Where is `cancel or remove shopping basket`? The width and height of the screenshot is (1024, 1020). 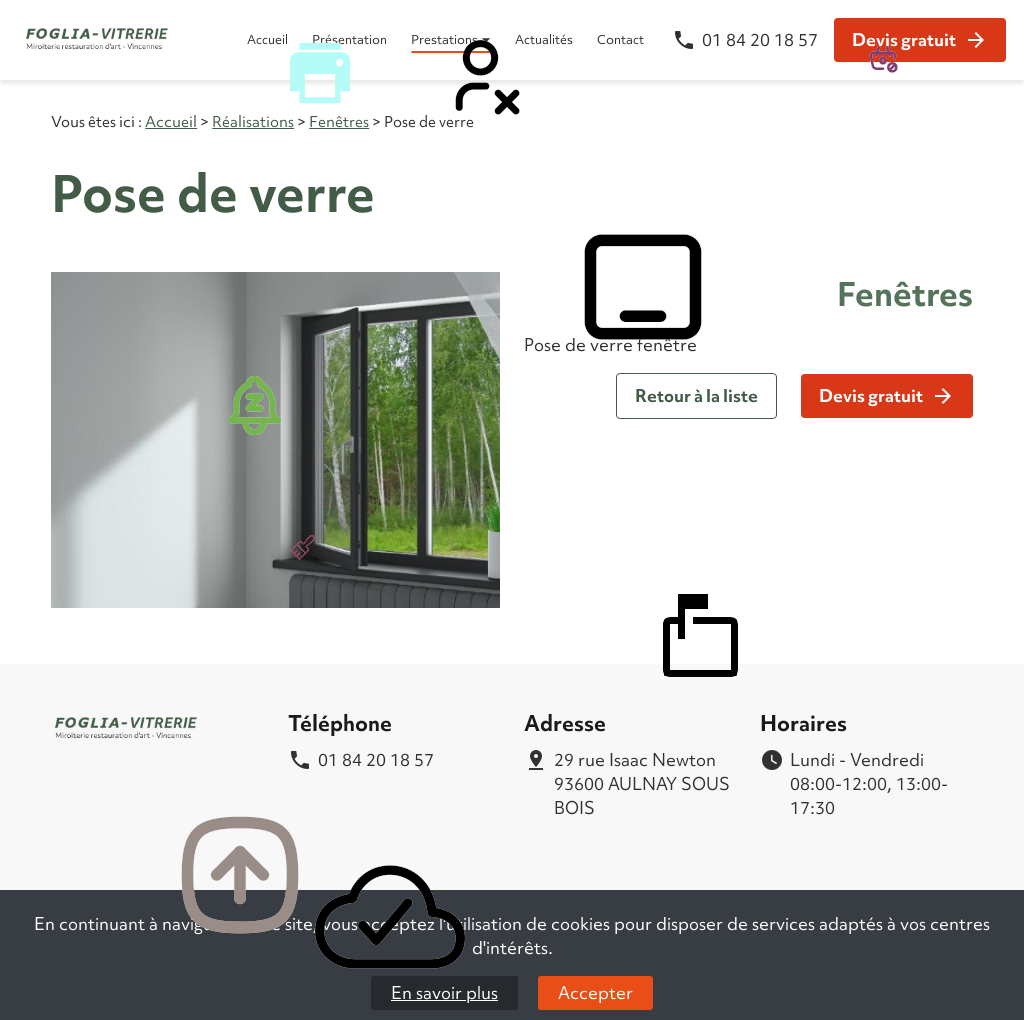
cancel or remove shopping basket is located at coordinates (883, 58).